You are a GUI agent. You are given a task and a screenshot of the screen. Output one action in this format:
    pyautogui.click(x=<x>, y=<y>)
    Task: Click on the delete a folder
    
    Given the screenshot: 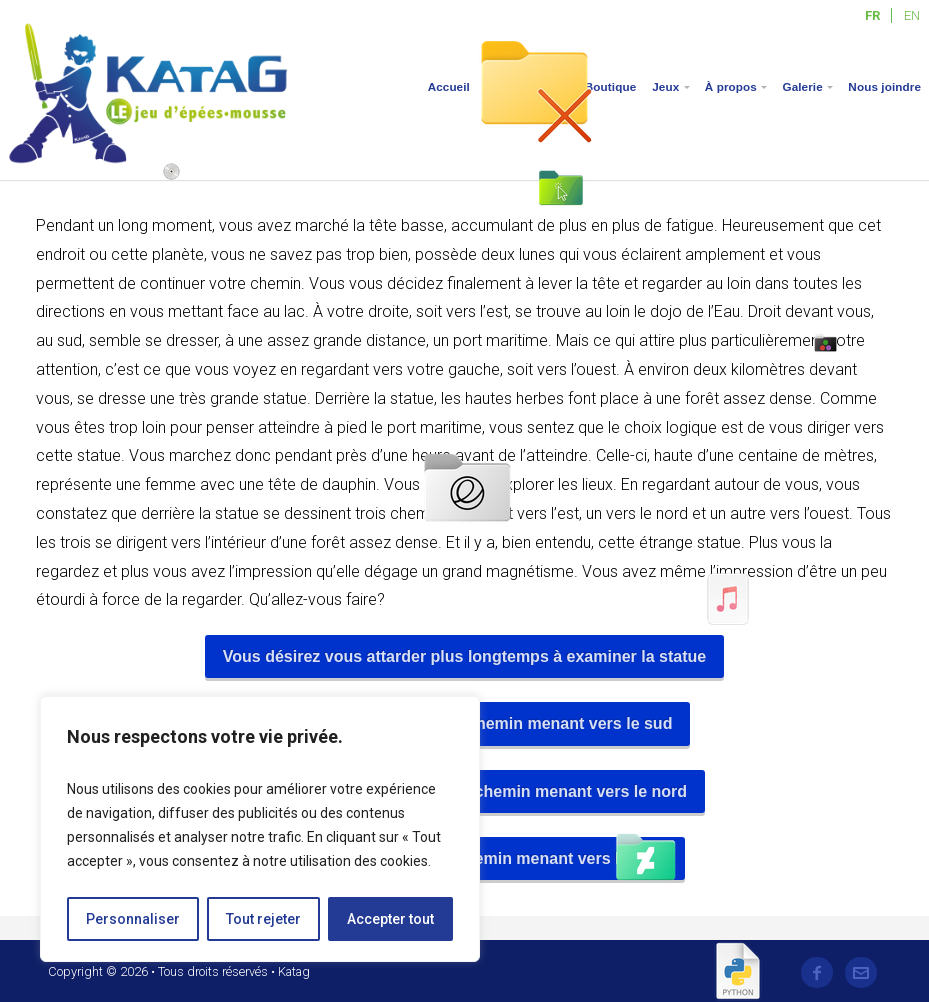 What is the action you would take?
    pyautogui.click(x=534, y=85)
    